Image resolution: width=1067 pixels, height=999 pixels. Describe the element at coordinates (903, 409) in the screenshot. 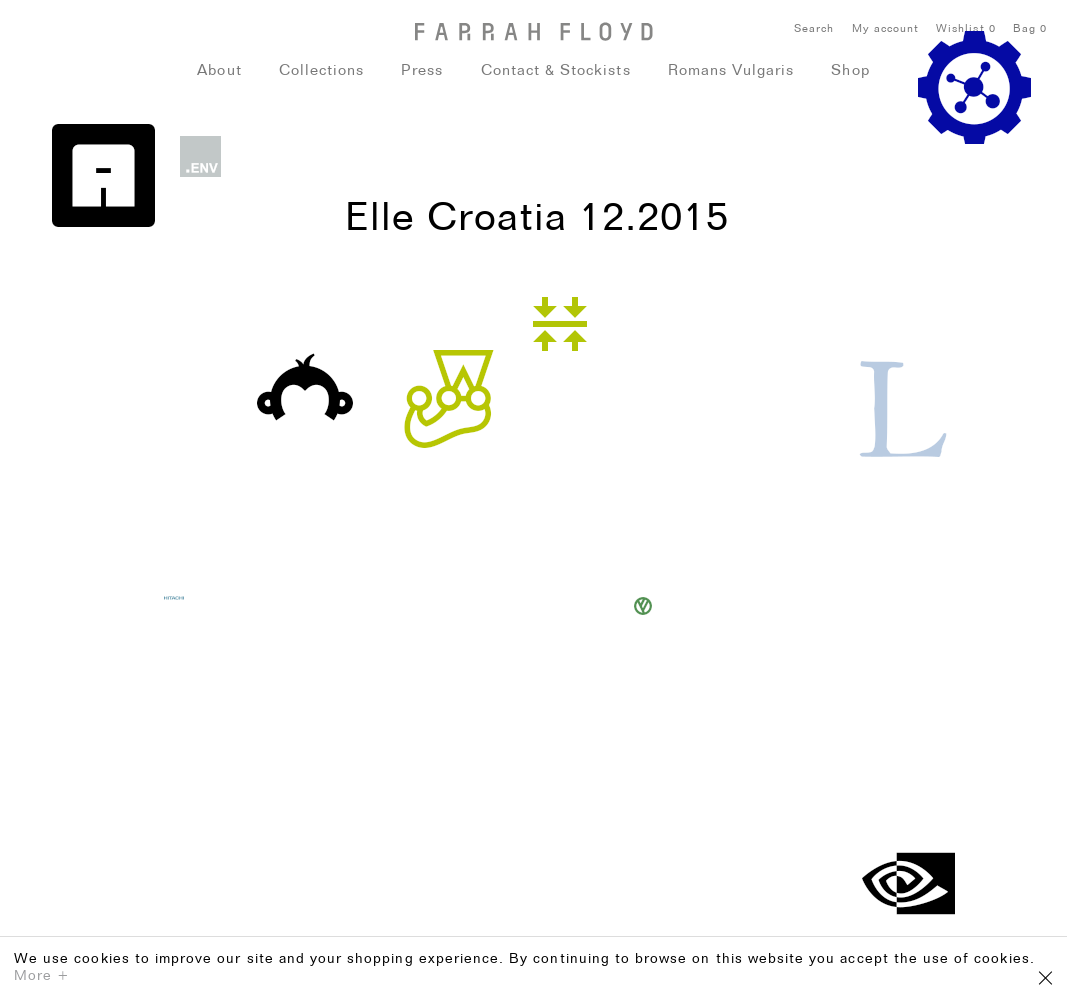

I see `lerna monorepo tool branding` at that location.